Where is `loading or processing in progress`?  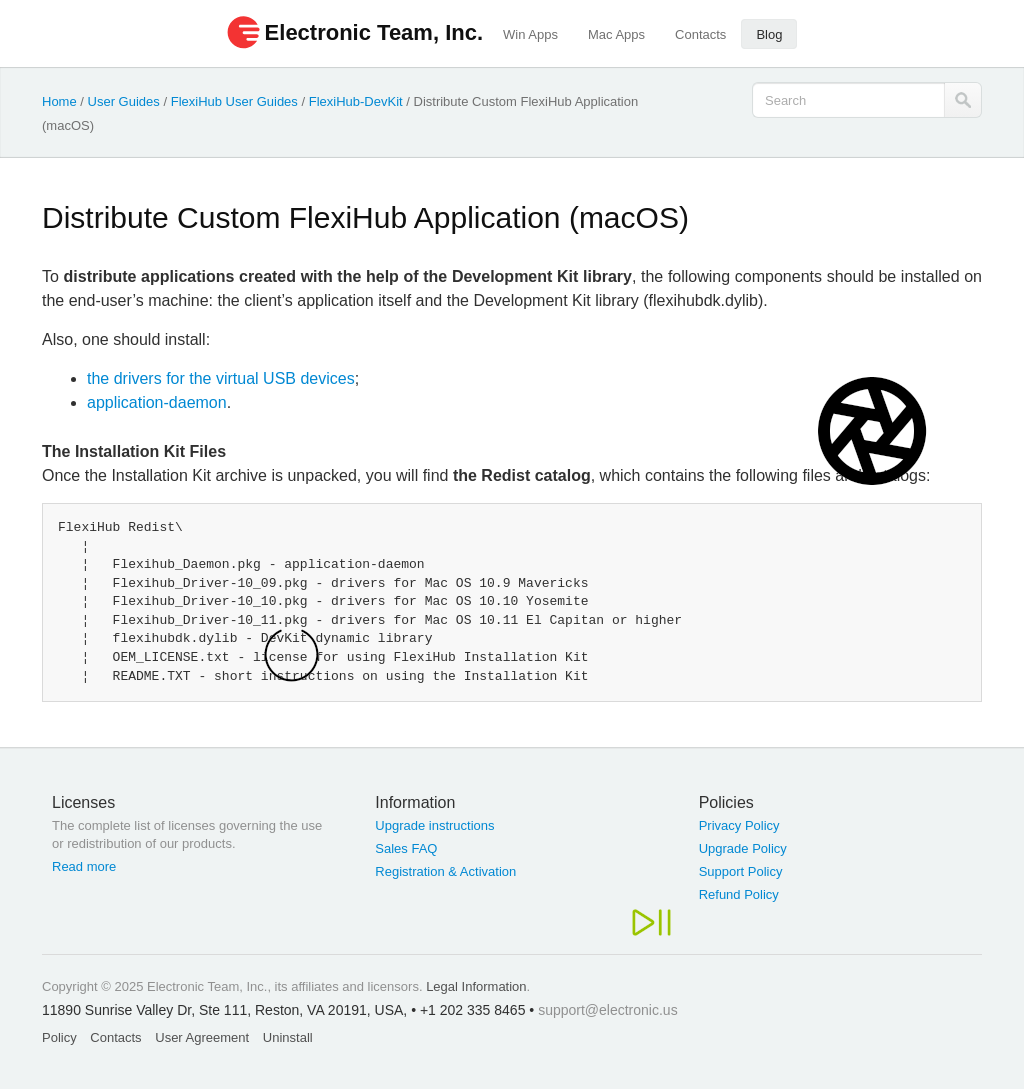
loading or processing in progress is located at coordinates (291, 654).